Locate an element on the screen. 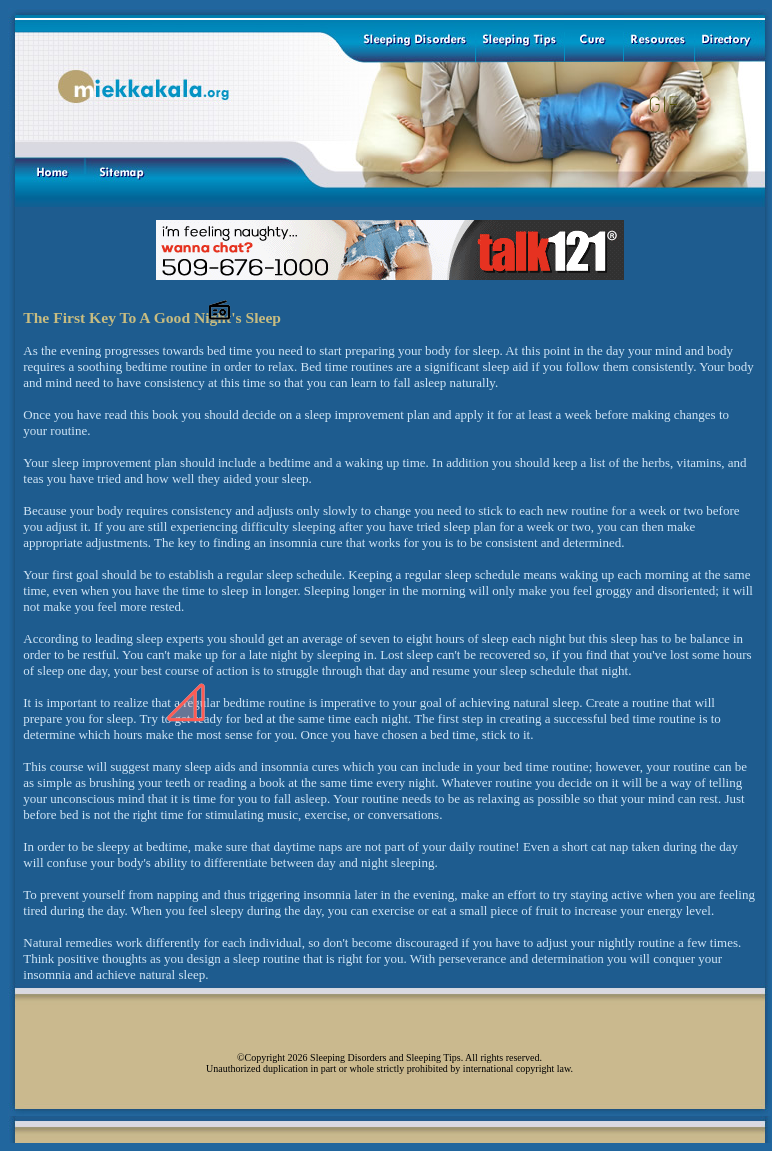  open radio or audio streaming is located at coordinates (219, 311).